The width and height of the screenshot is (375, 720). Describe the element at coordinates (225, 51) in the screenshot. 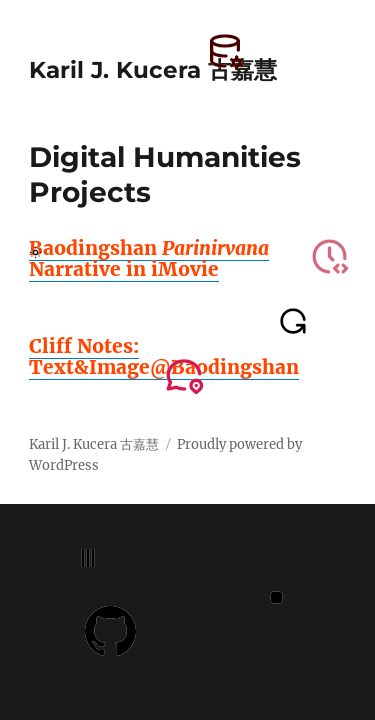

I see `configure database settings` at that location.